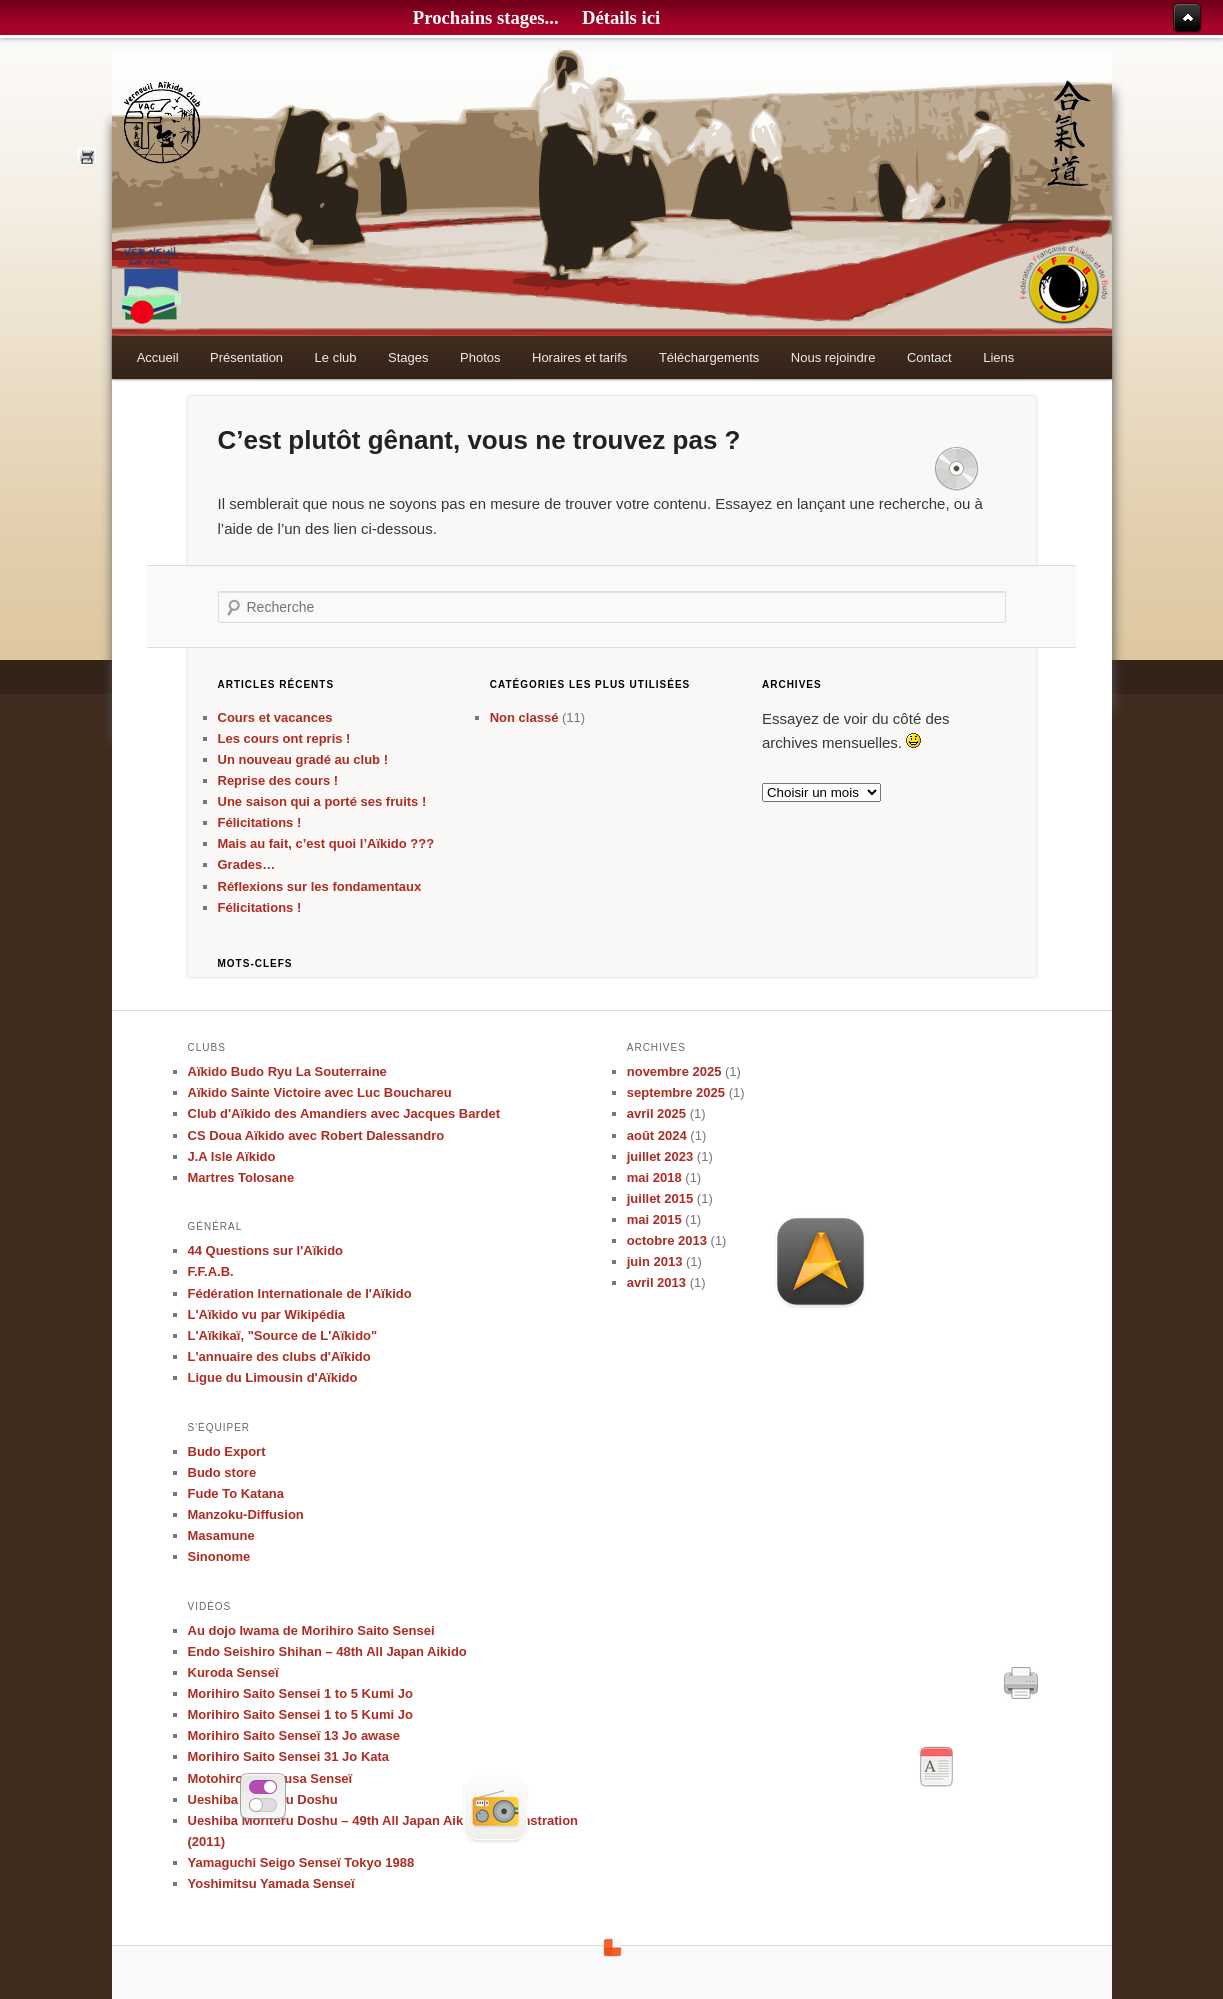 This screenshot has height=1999, width=1223. Describe the element at coordinates (87, 157) in the screenshot. I see `open print editor application` at that location.